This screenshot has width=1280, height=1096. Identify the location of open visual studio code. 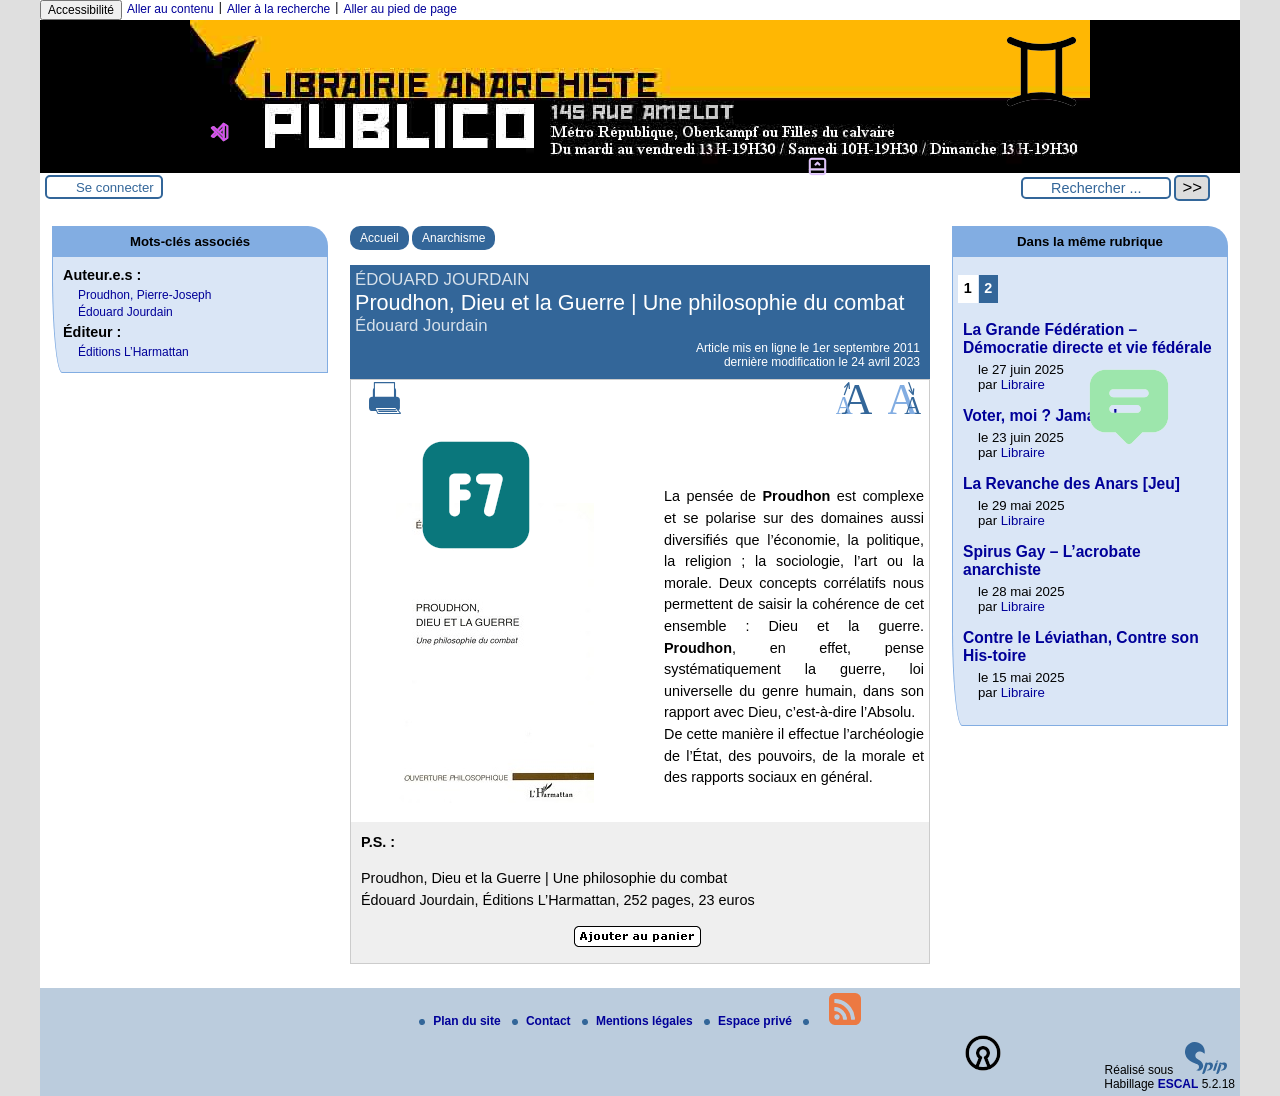
(220, 132).